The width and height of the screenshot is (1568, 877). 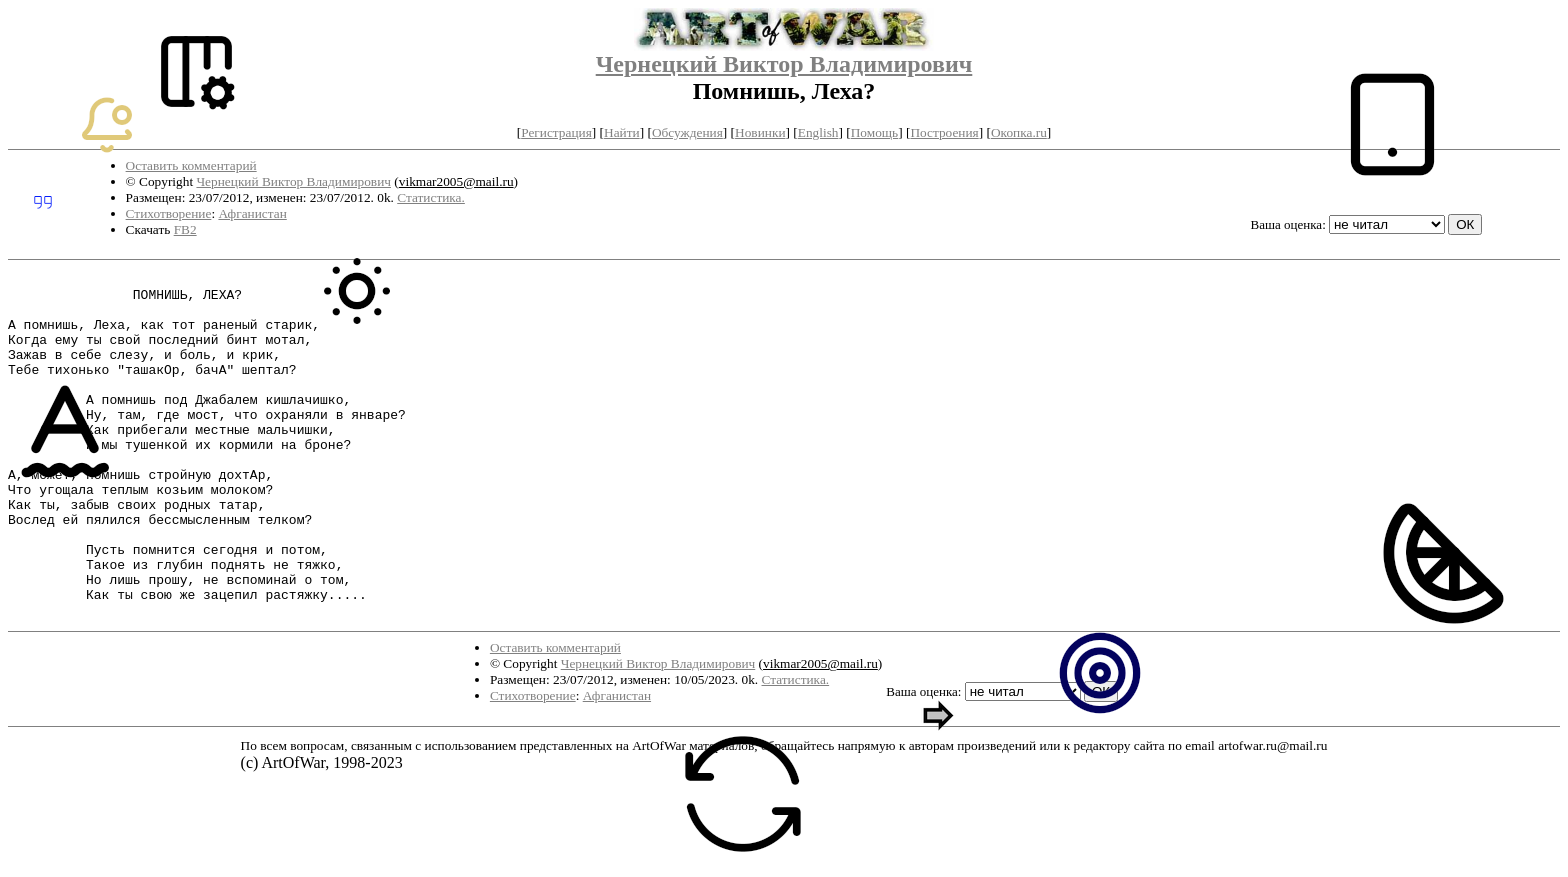 What do you see at coordinates (1392, 124) in the screenshot?
I see `switch to tablet view` at bounding box center [1392, 124].